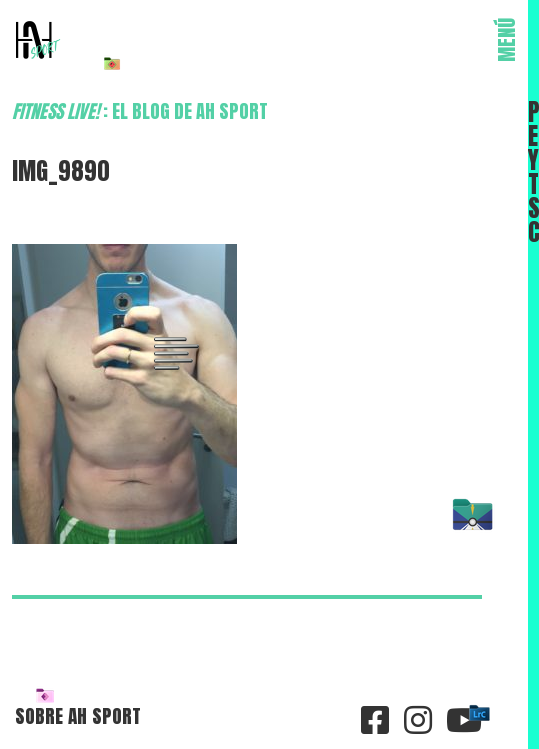 This screenshot has height=749, width=539. What do you see at coordinates (176, 353) in the screenshot?
I see `align text to the left margin` at bounding box center [176, 353].